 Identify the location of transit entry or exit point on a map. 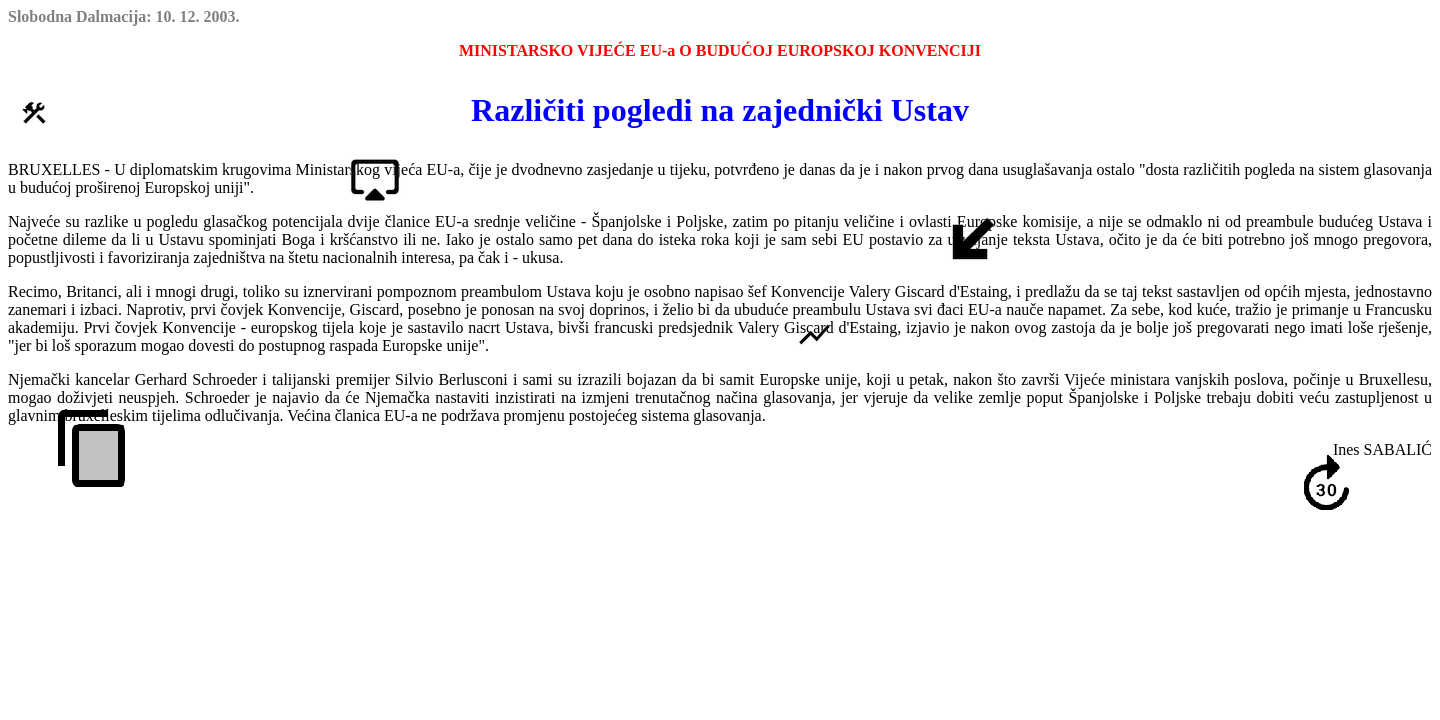
(973, 238).